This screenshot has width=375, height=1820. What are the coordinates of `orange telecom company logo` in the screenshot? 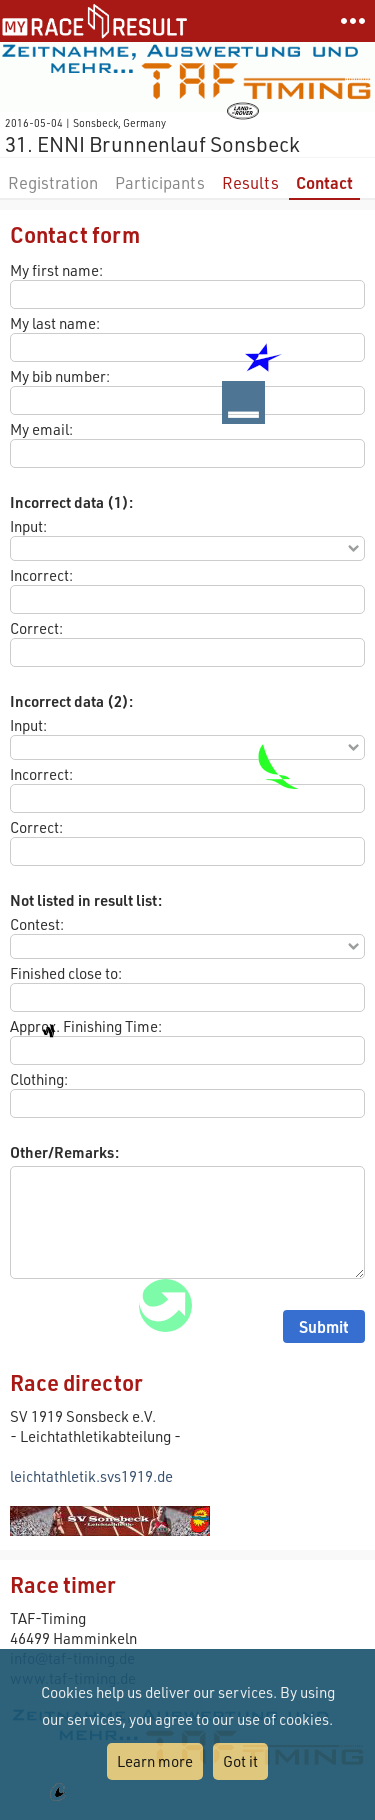 It's located at (243, 402).